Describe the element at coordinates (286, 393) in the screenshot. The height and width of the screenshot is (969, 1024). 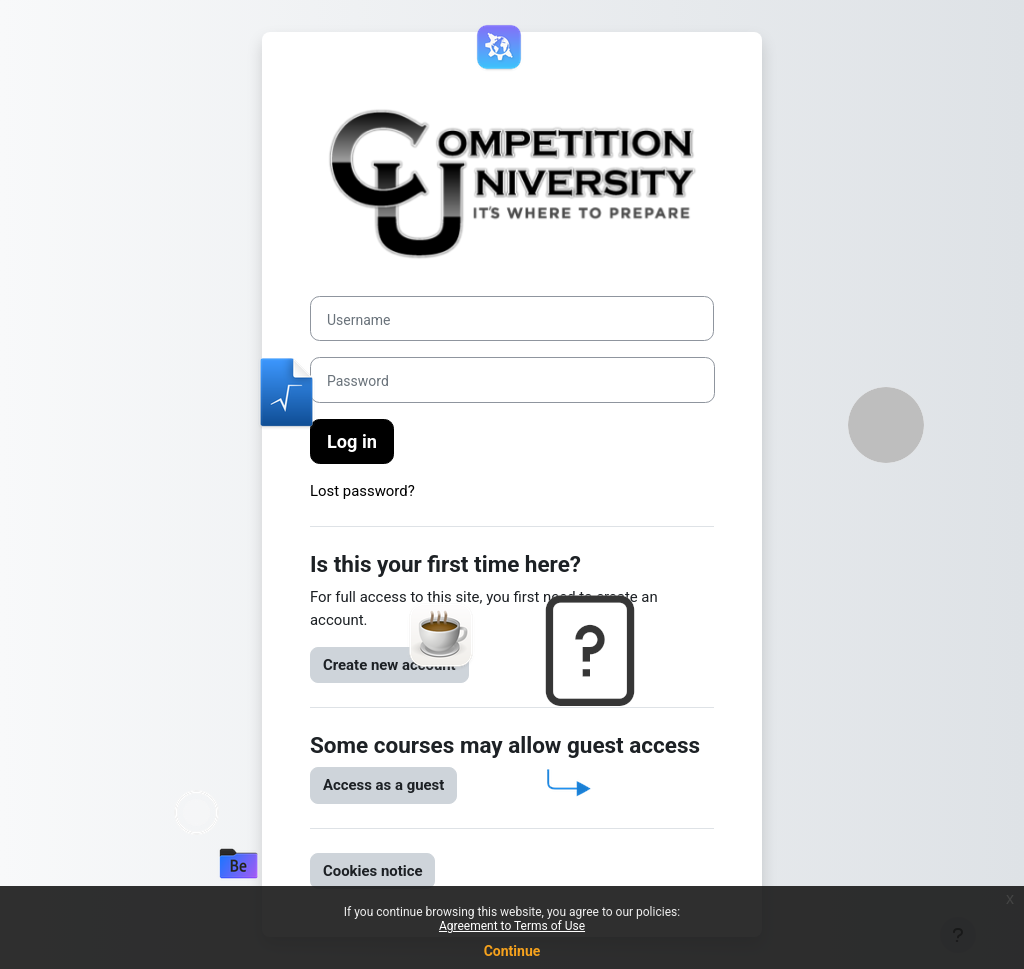
I see `a root data file or scientific dataset document` at that location.